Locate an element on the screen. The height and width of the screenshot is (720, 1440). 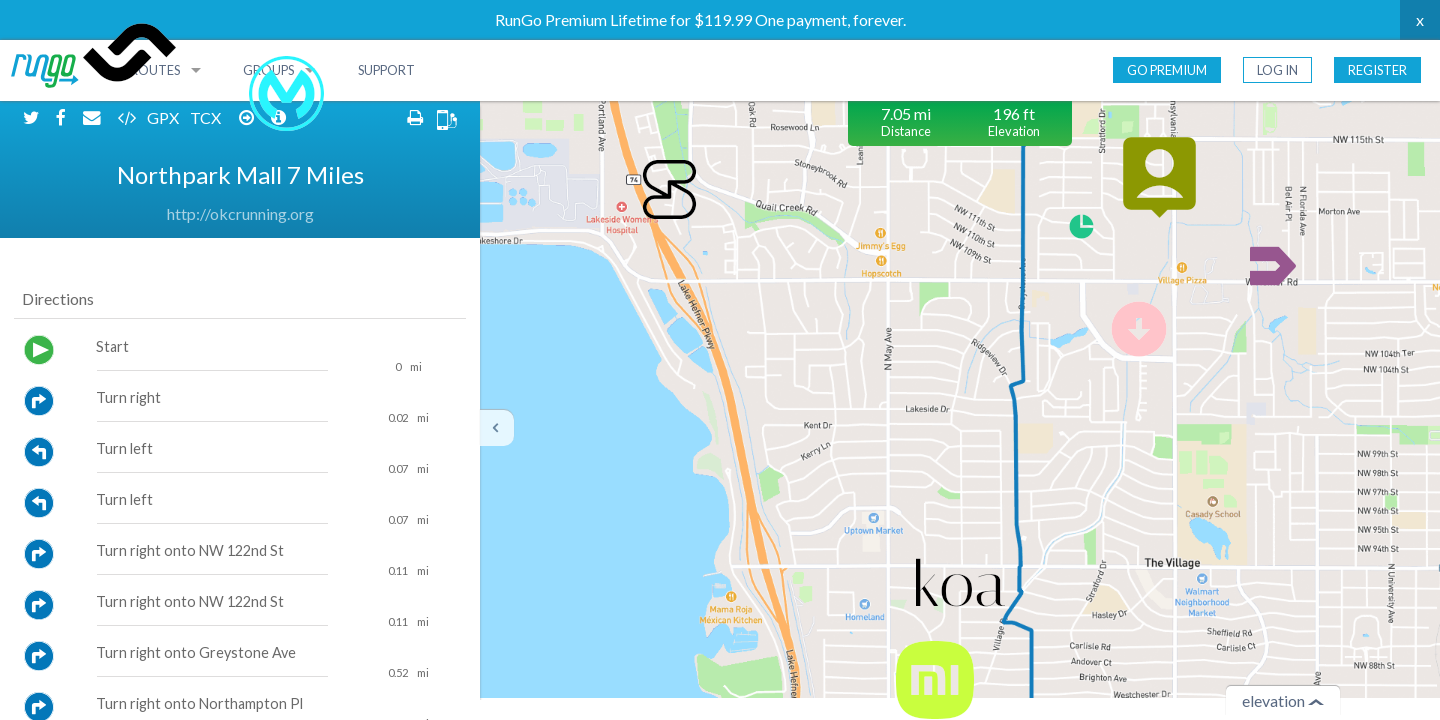
open Session messaging app is located at coordinates (669, 189).